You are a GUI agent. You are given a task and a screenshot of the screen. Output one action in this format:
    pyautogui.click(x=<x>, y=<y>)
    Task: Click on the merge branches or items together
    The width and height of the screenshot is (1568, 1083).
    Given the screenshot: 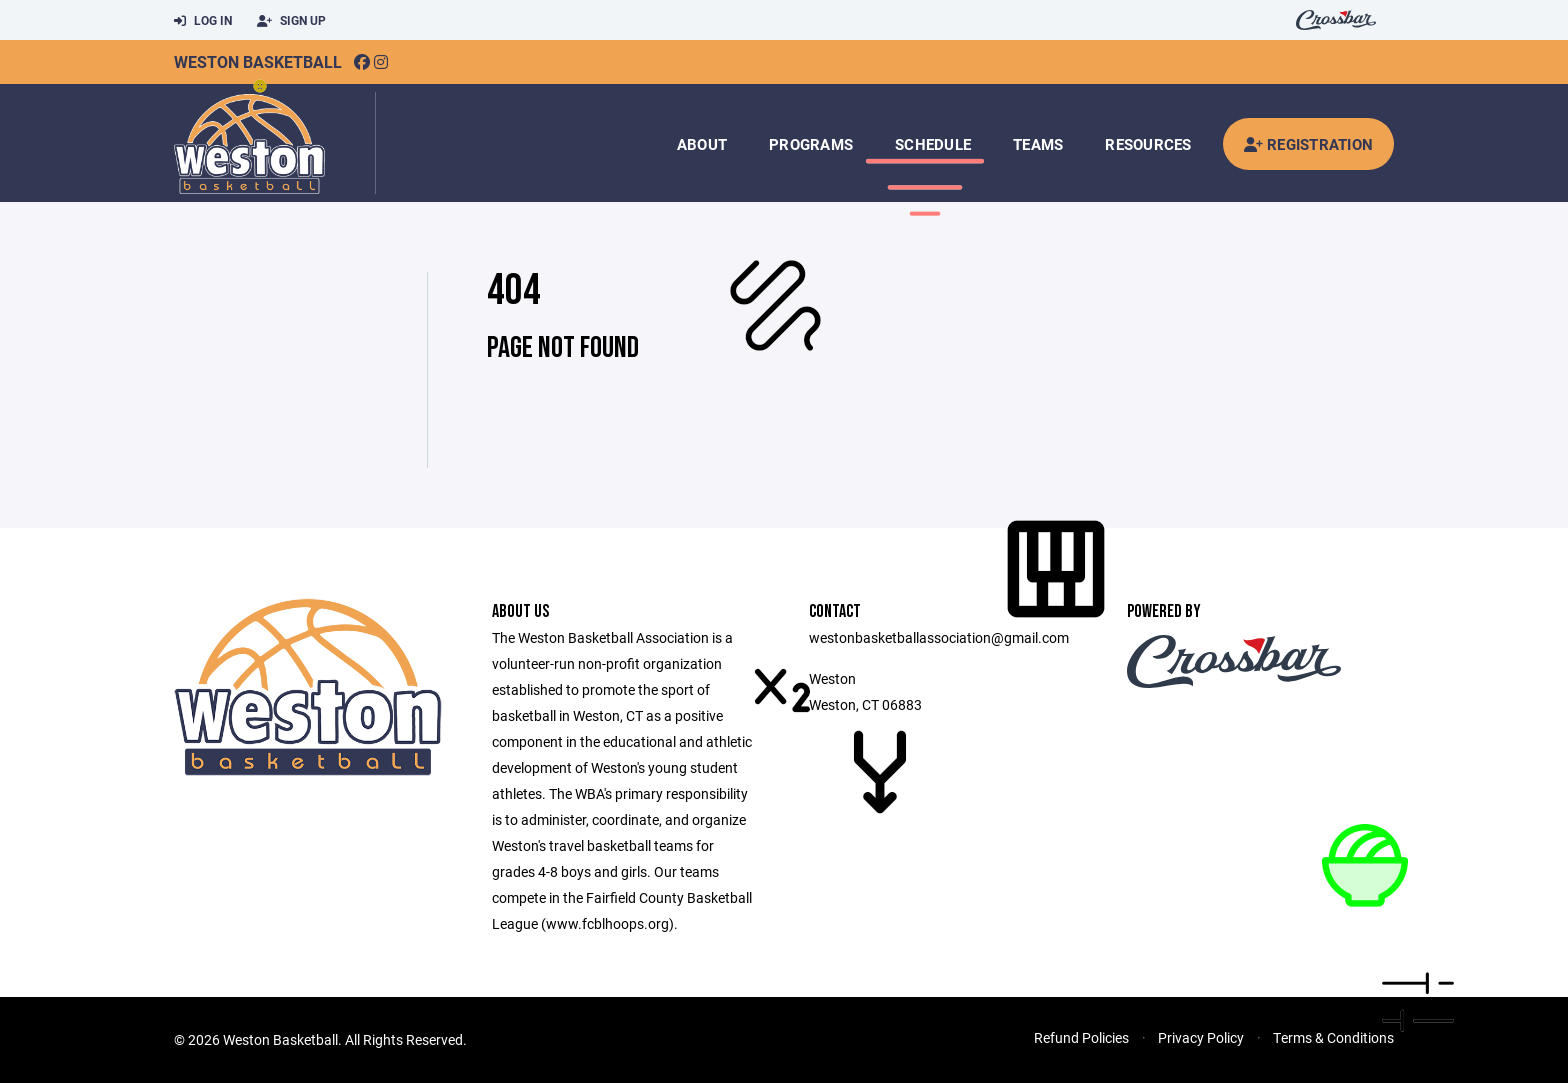 What is the action you would take?
    pyautogui.click(x=880, y=769)
    